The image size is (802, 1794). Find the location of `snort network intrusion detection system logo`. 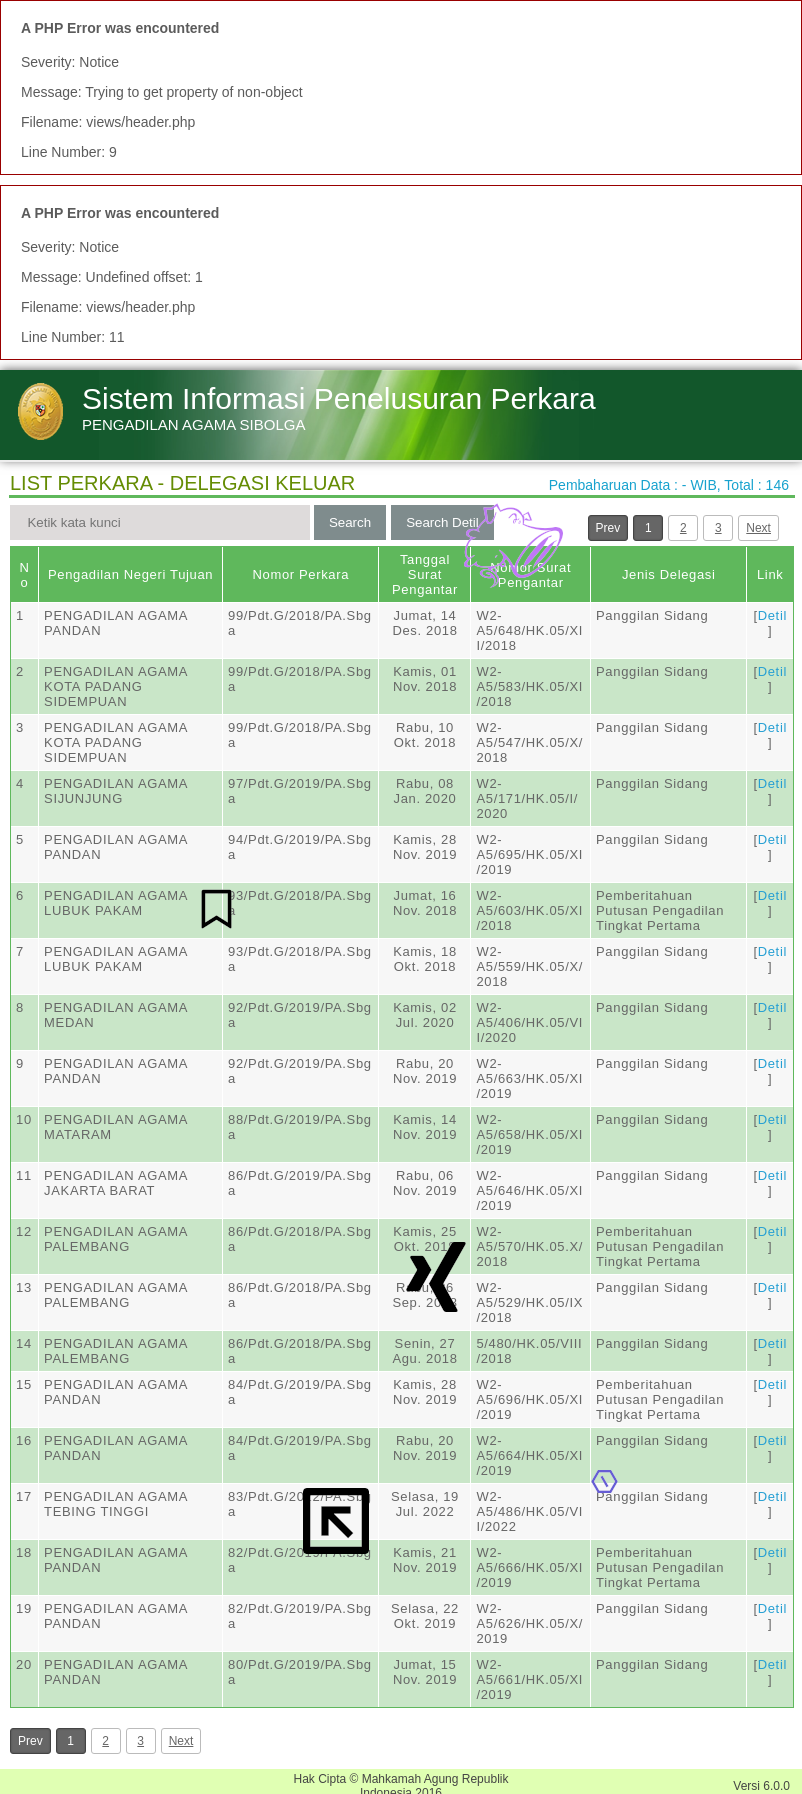

snort network intrusion detection system logo is located at coordinates (513, 545).